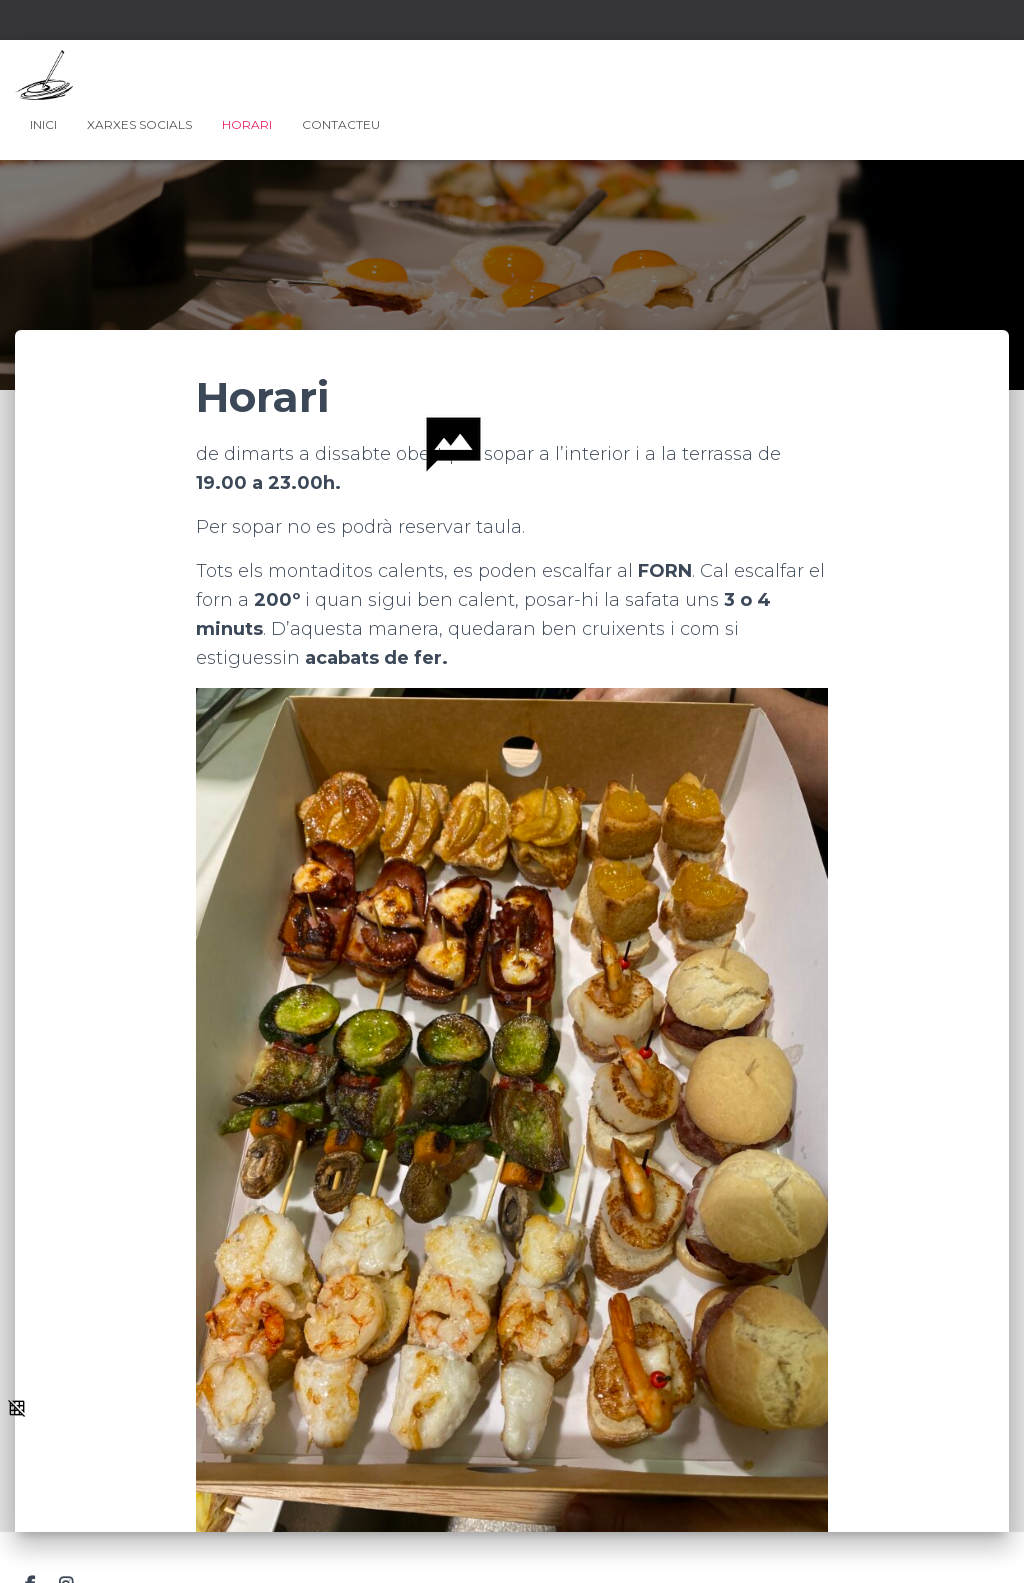 The image size is (1024, 1583). Describe the element at coordinates (453, 444) in the screenshot. I see `indicates a multimedia message (MMS)` at that location.